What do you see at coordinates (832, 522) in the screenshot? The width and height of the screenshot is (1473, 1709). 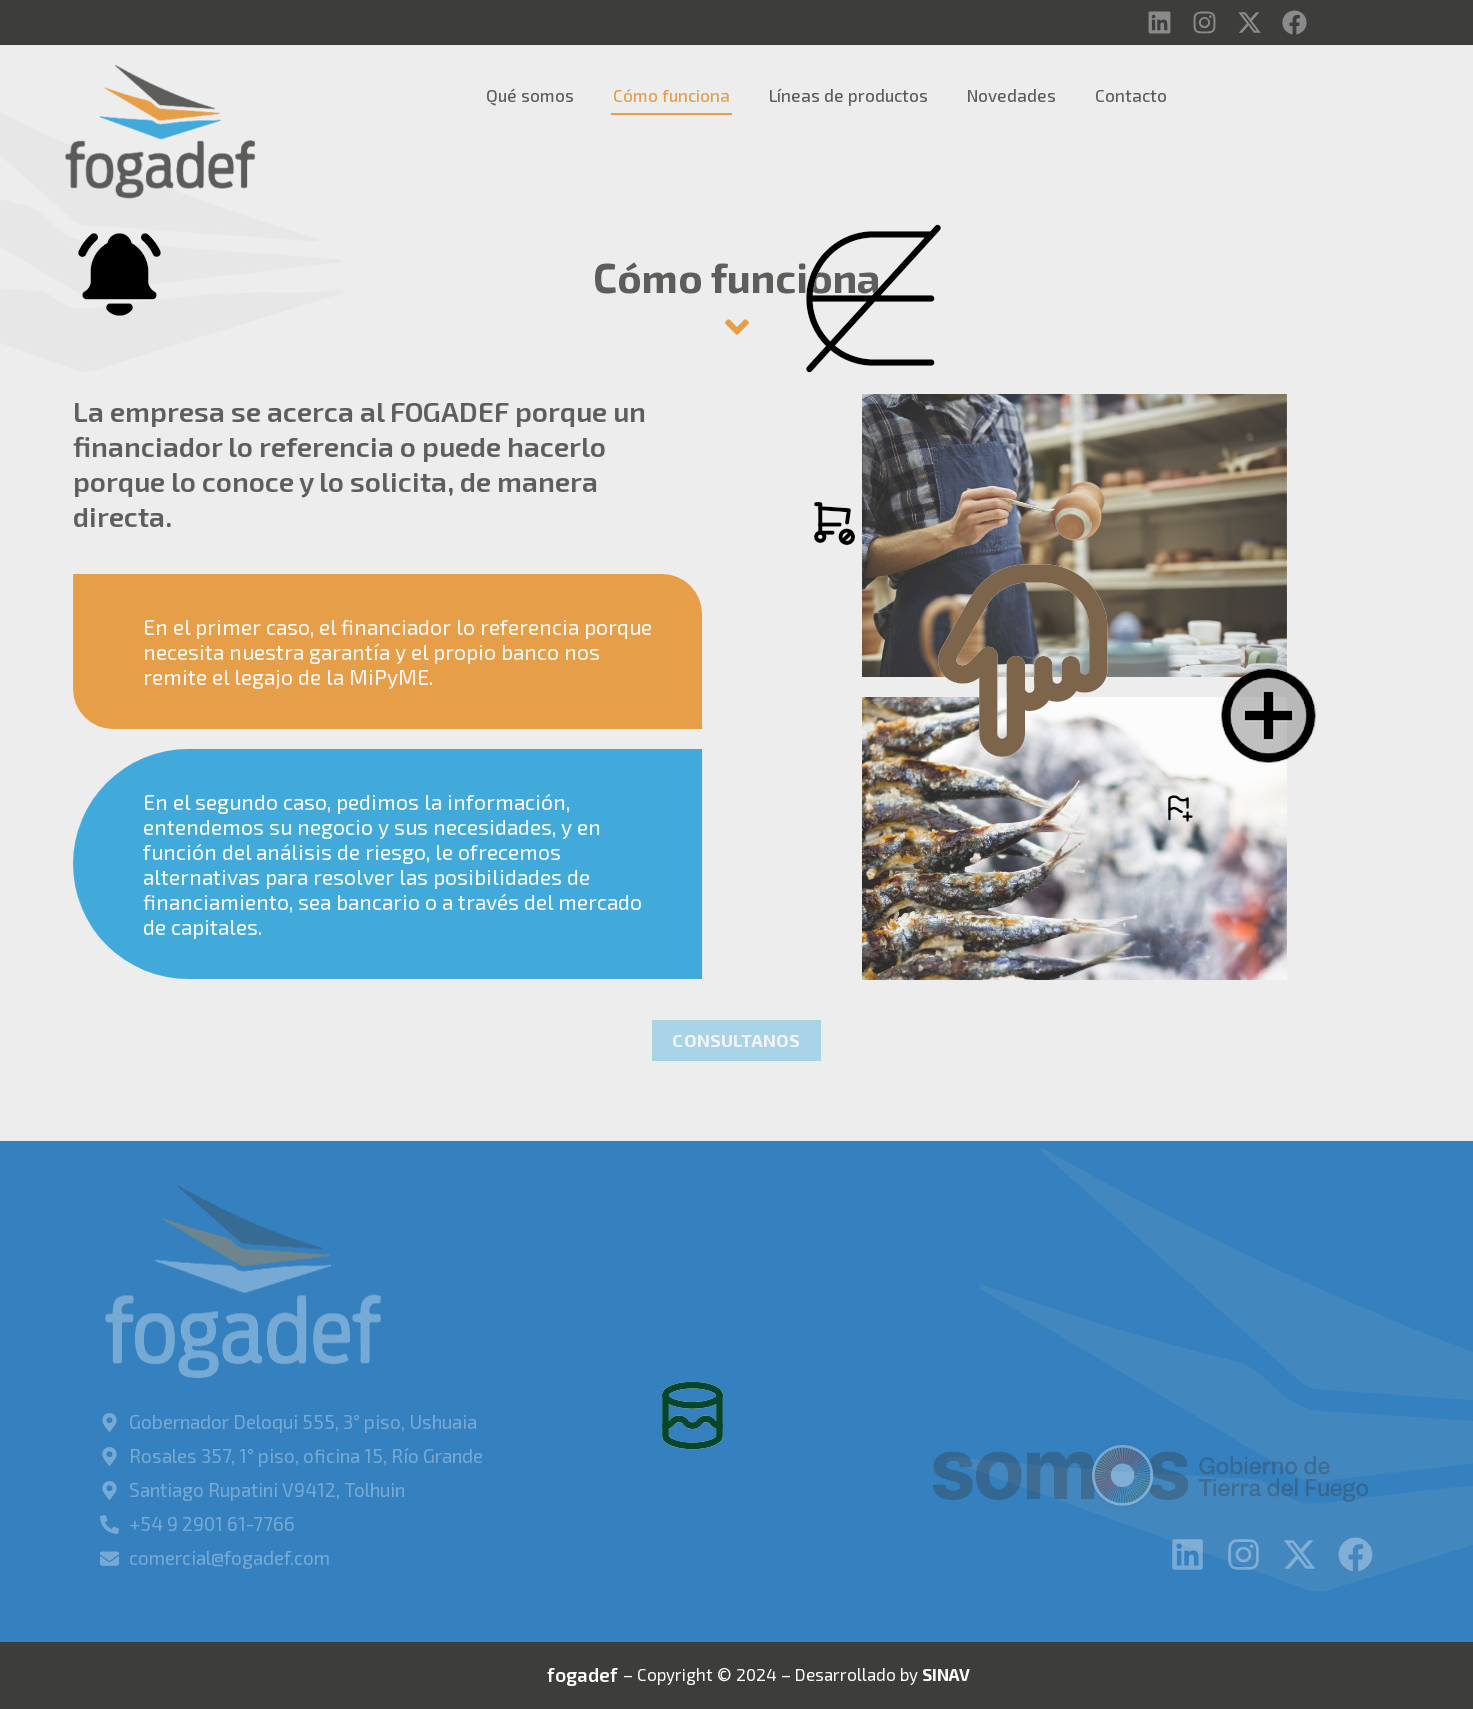 I see `cancel or remove your shopping cart` at bounding box center [832, 522].